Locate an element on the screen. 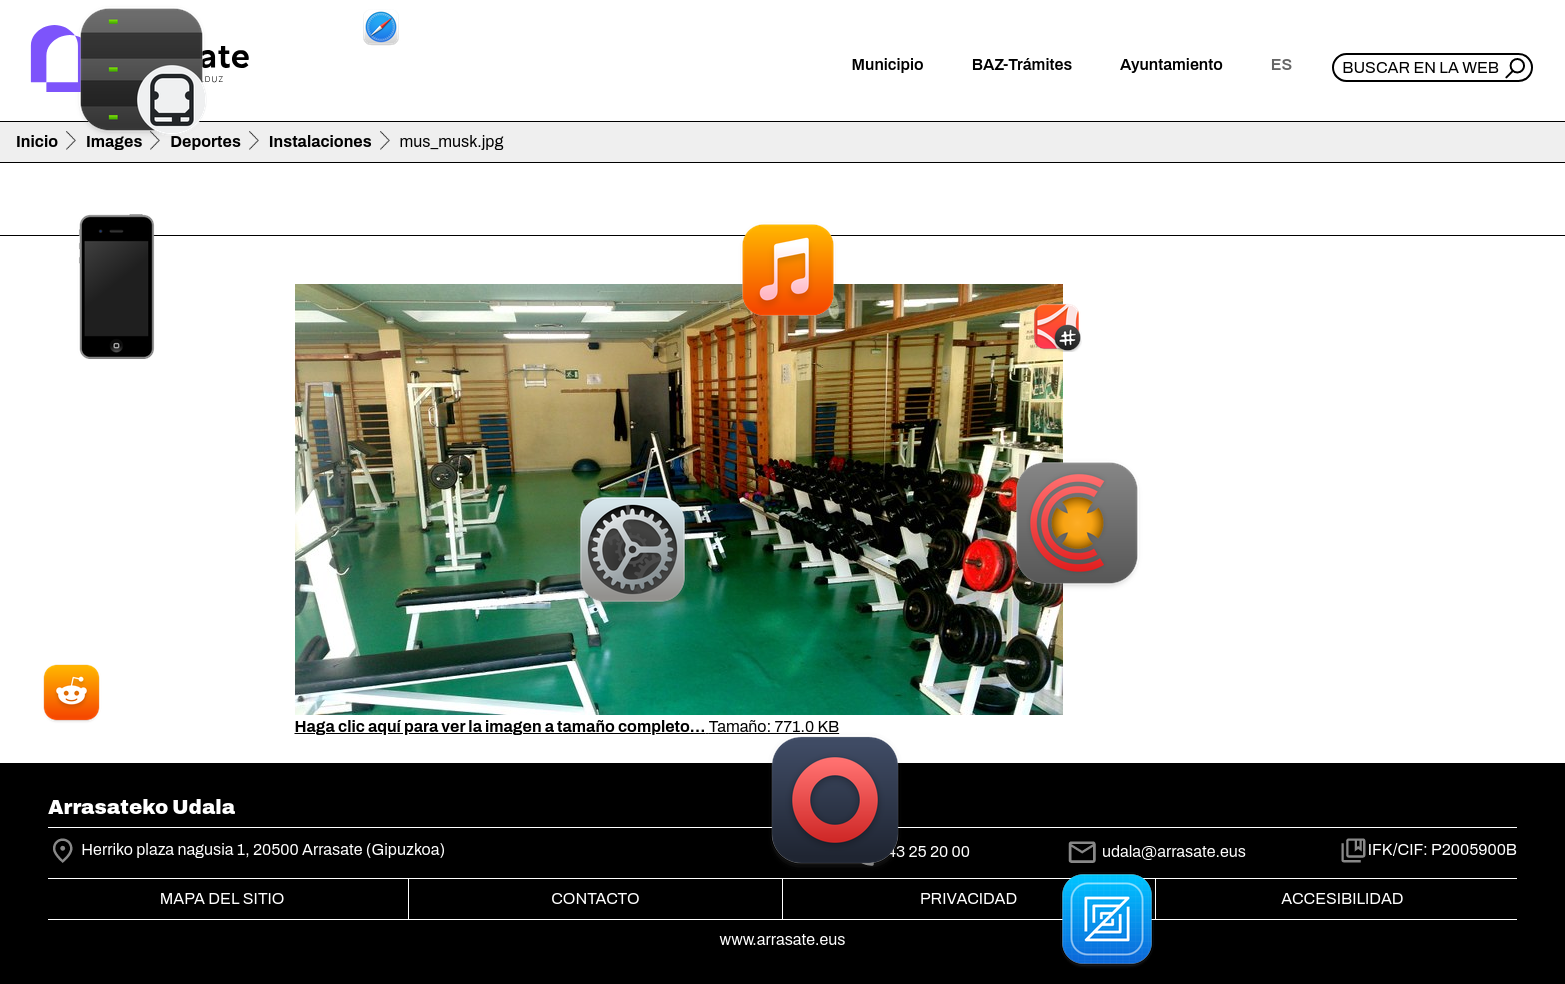  open system preferences or settings is located at coordinates (632, 549).